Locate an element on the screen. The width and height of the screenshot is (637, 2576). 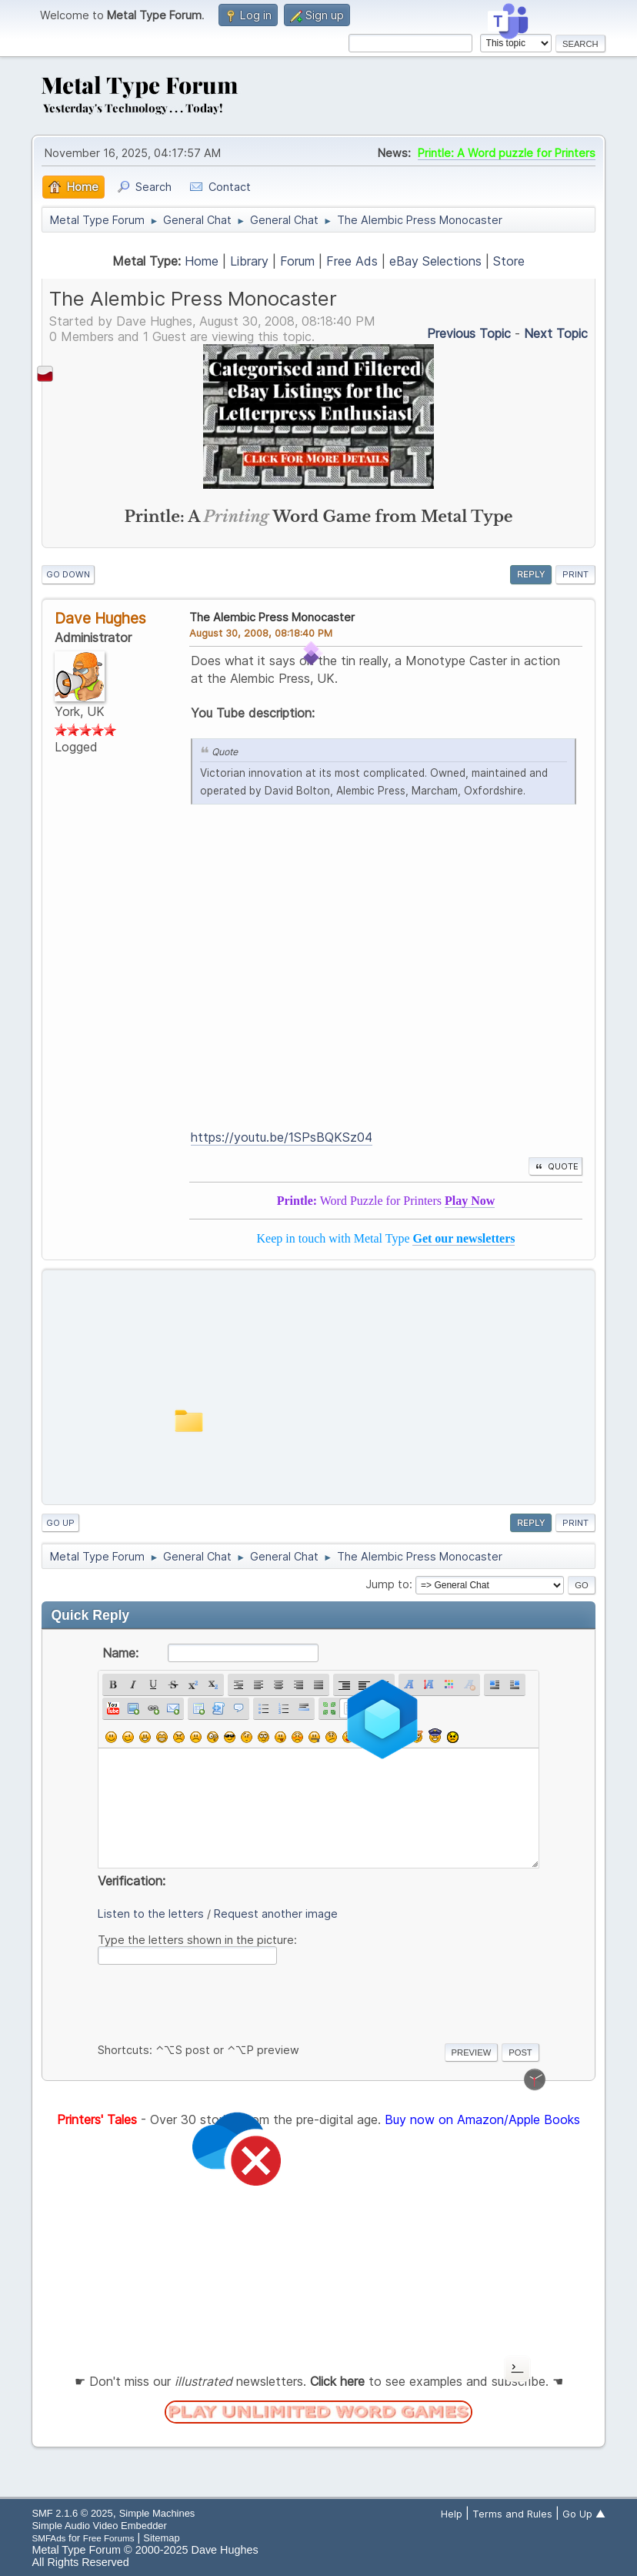
OneDrive sync error or connection failure is located at coordinates (236, 2141).